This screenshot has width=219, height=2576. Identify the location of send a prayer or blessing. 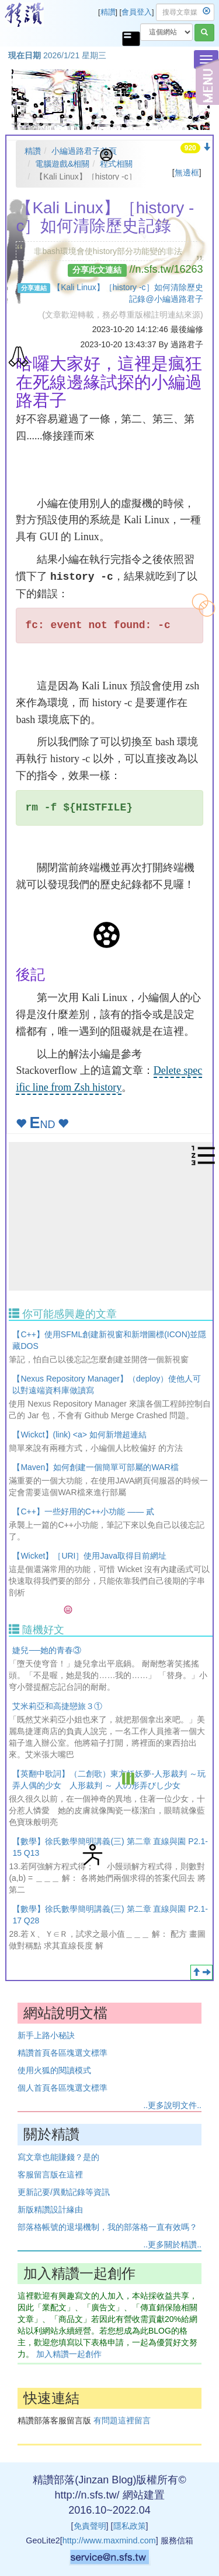
(18, 357).